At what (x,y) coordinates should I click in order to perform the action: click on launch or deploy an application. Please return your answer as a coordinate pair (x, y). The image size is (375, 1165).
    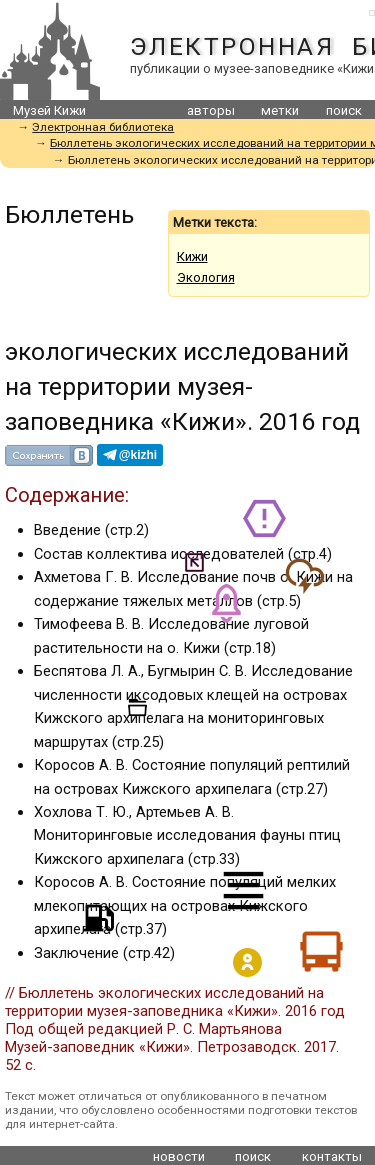
    Looking at the image, I should click on (226, 602).